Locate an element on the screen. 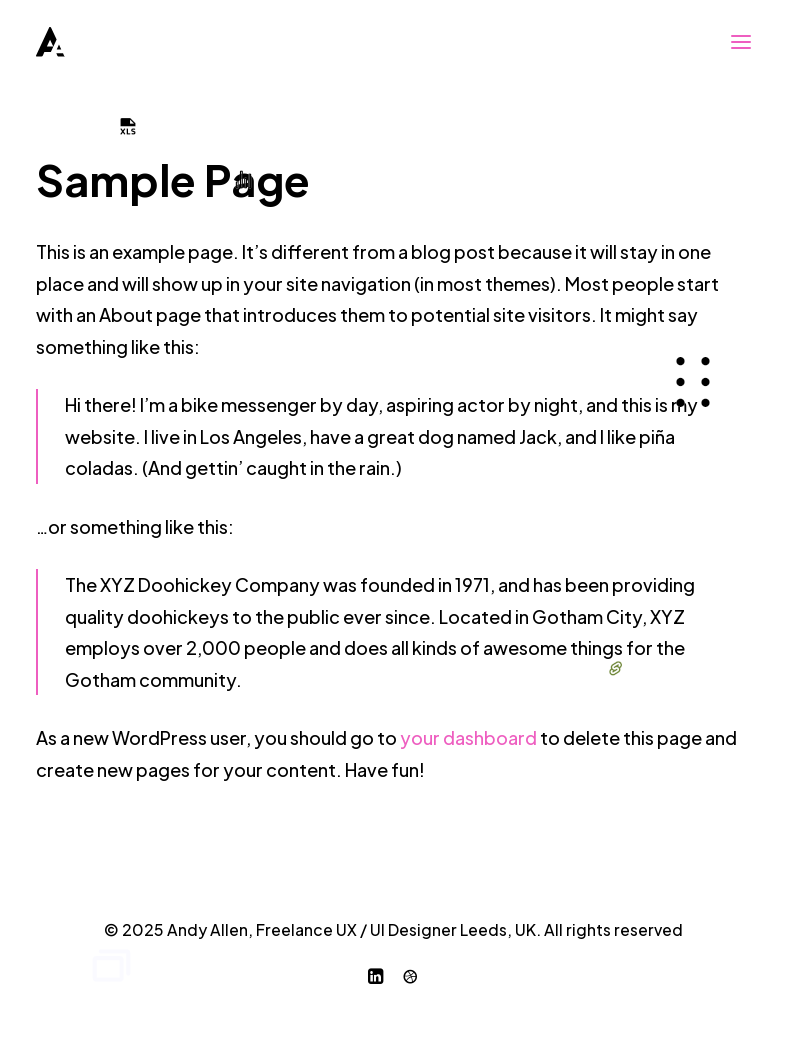 This screenshot has width=787, height=1048. open an Excel spreadsheet file is located at coordinates (128, 127).